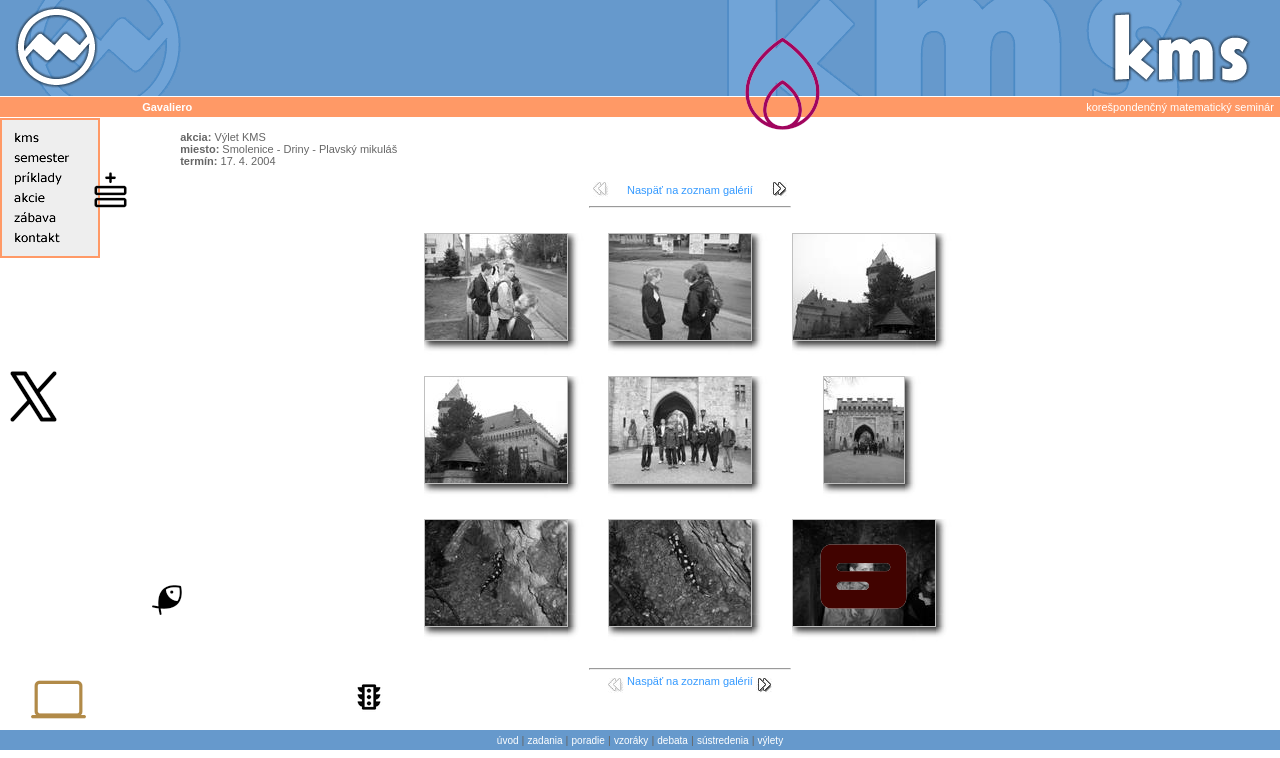 The image size is (1280, 758). Describe the element at coordinates (863, 576) in the screenshot. I see `view payment or check details` at that location.